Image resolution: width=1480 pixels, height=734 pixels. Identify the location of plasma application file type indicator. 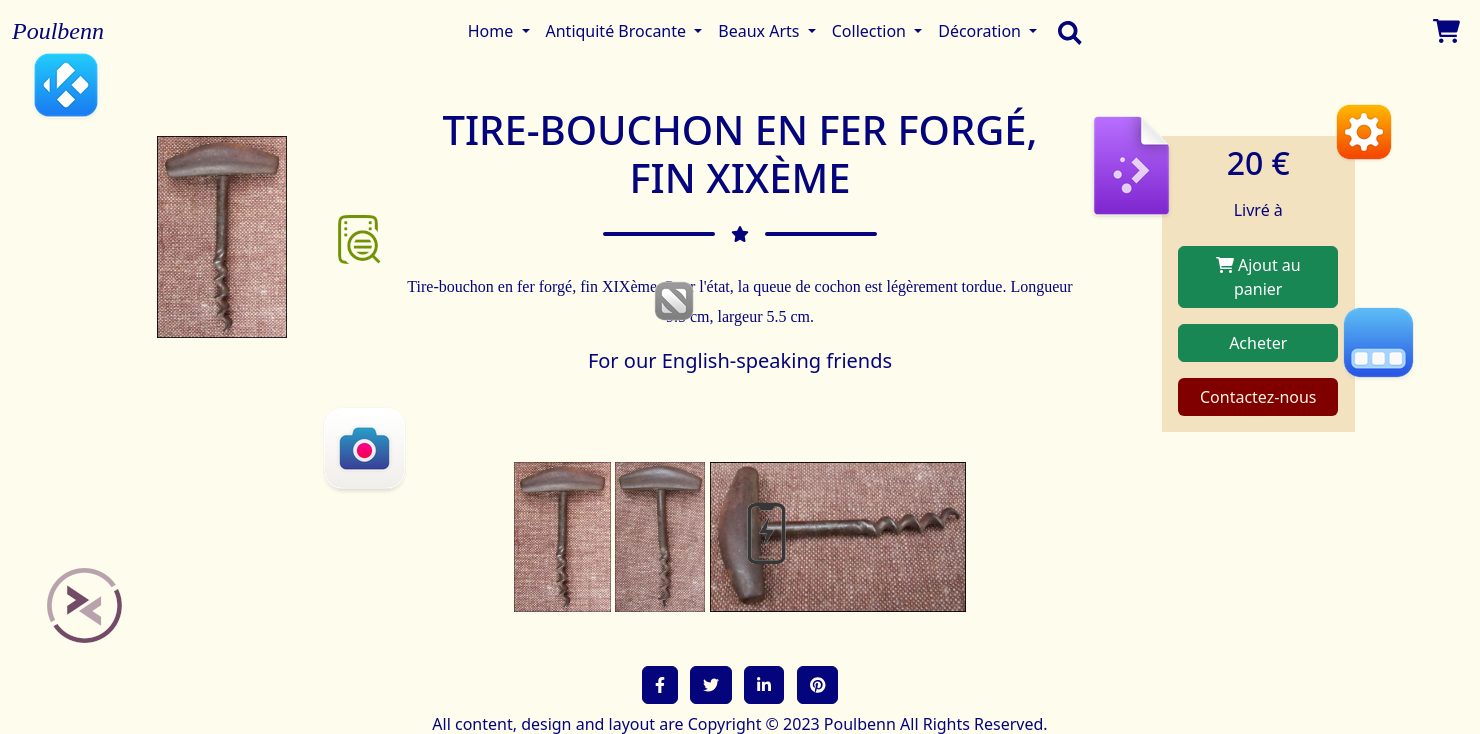
(1131, 167).